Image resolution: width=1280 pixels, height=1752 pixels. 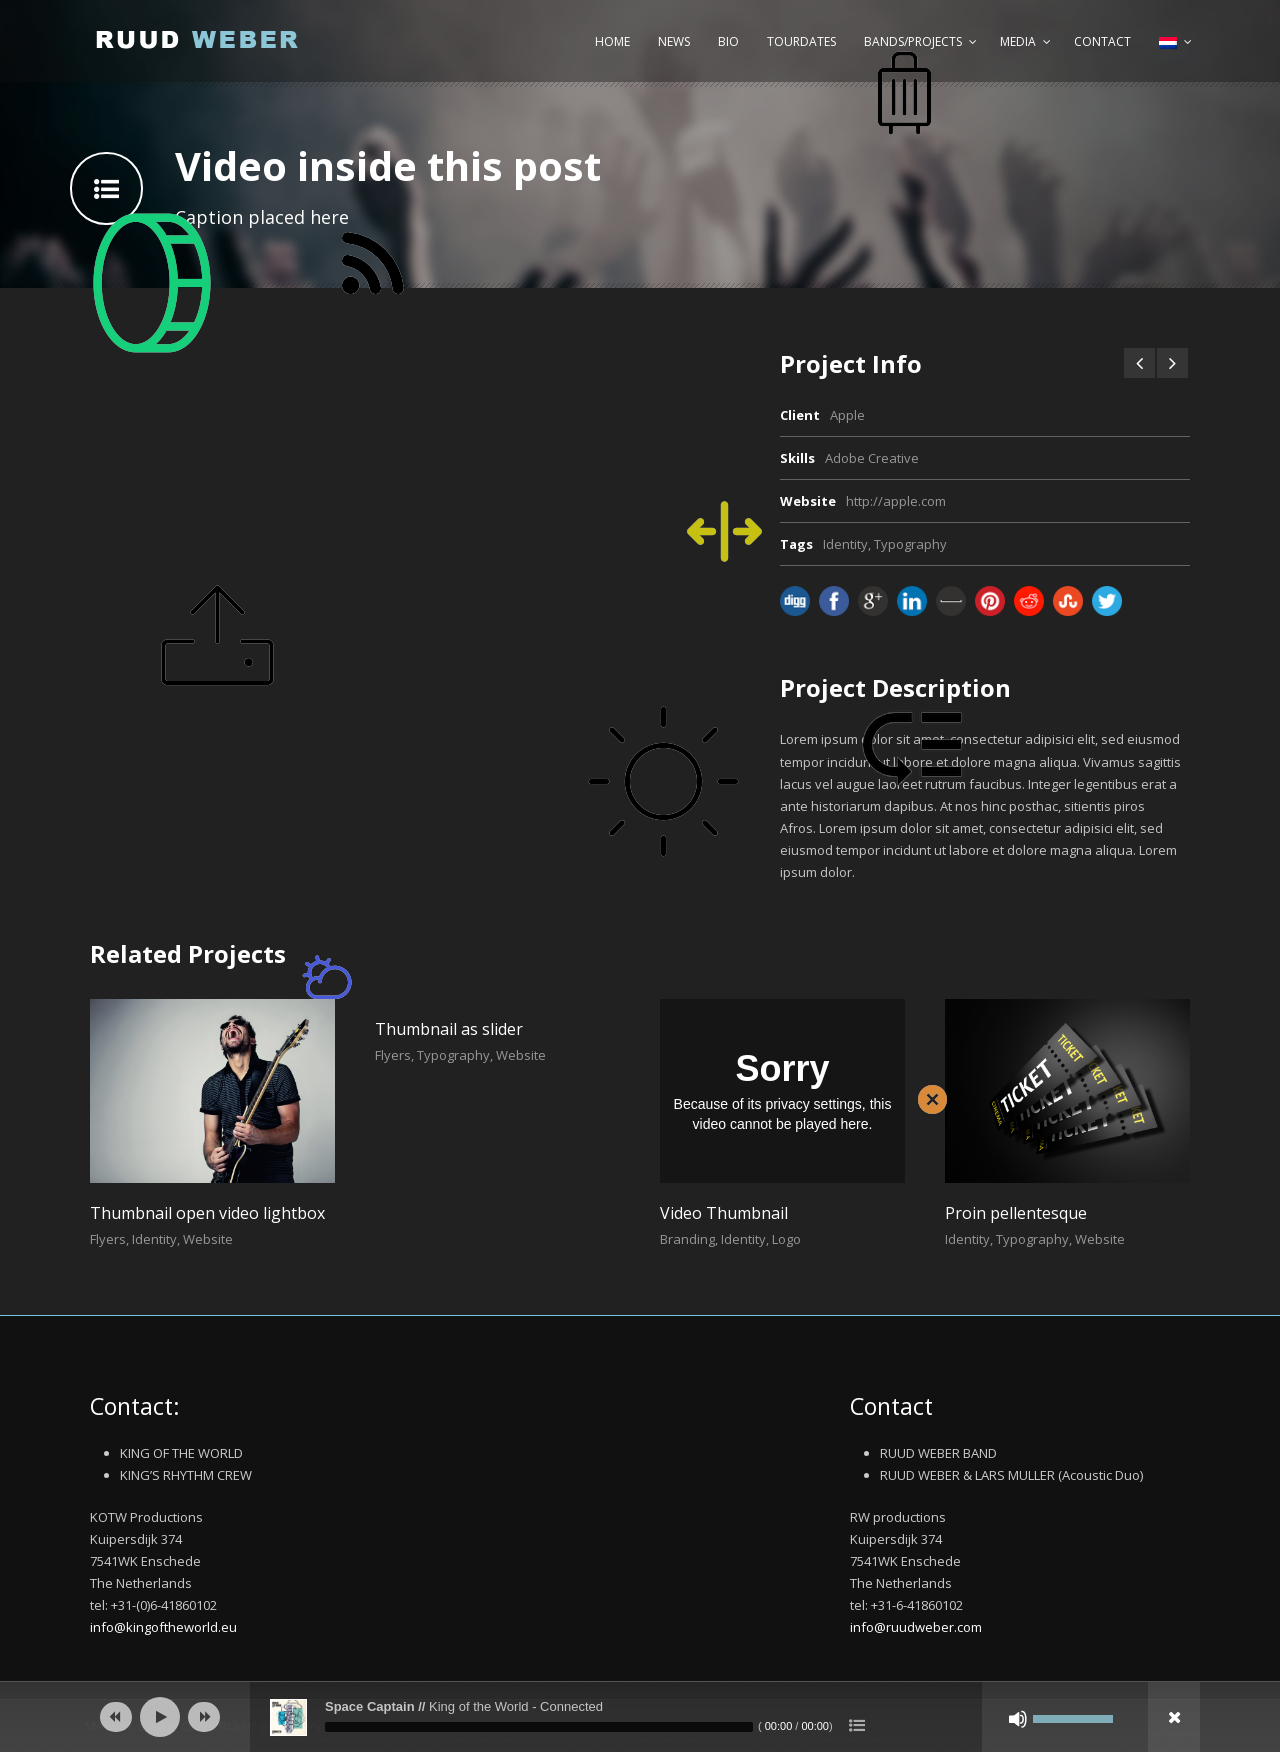 I want to click on subscribe to RSS feed updates, so click(x=374, y=262).